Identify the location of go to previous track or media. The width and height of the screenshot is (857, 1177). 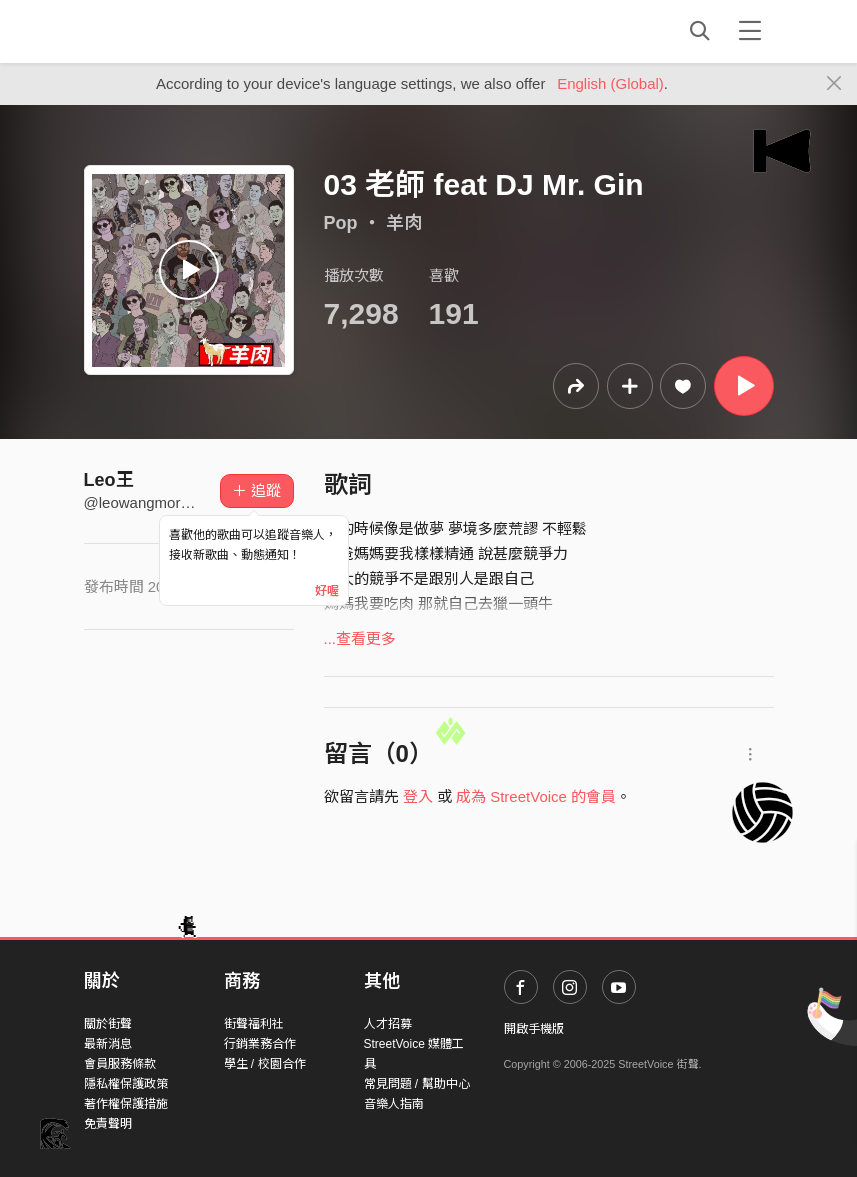
(782, 151).